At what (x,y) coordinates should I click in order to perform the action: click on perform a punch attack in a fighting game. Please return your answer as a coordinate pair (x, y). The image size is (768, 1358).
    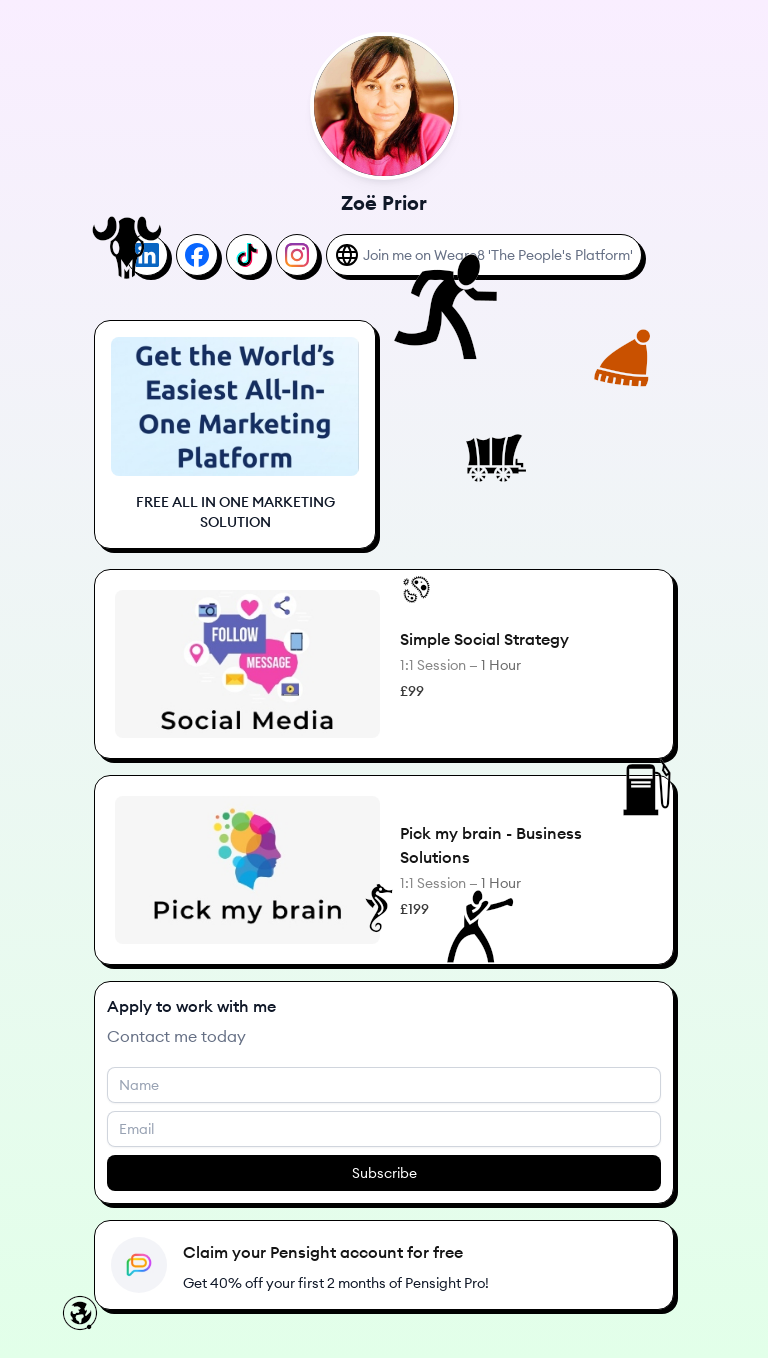
    Looking at the image, I should click on (483, 925).